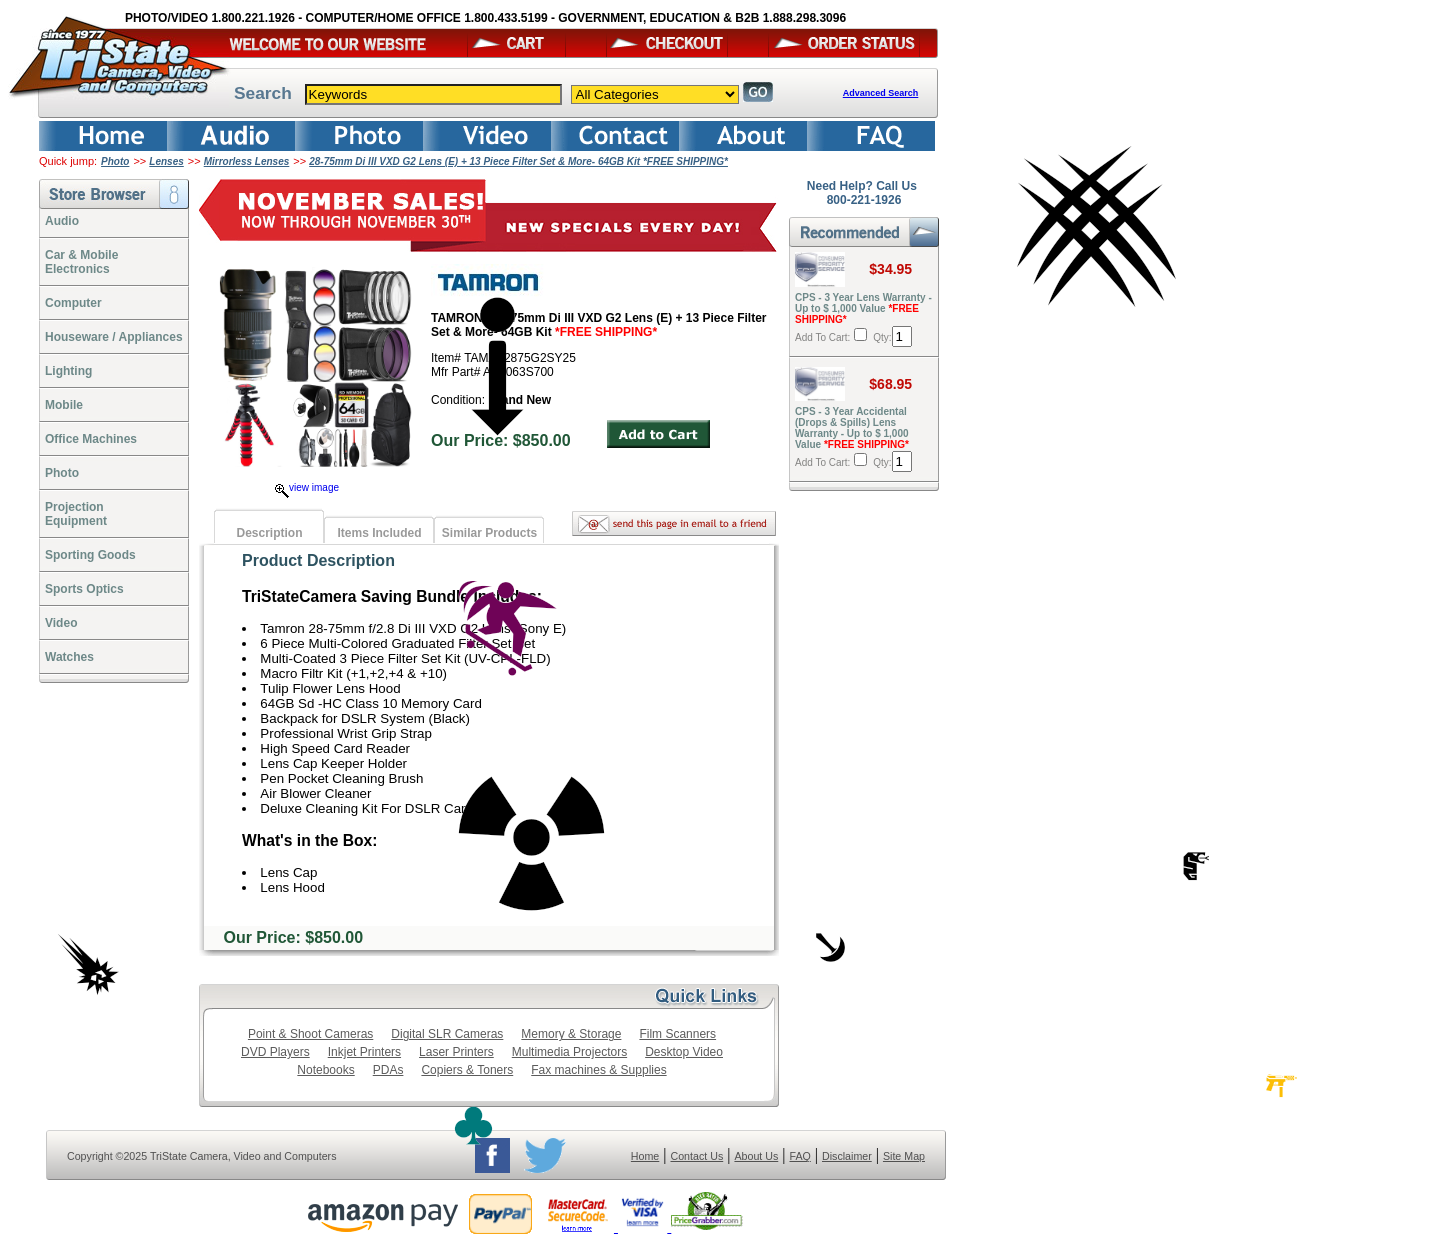 This screenshot has width=1440, height=1253. What do you see at coordinates (531, 843) in the screenshot?
I see `indicates radioactive or hazardous material warning` at bounding box center [531, 843].